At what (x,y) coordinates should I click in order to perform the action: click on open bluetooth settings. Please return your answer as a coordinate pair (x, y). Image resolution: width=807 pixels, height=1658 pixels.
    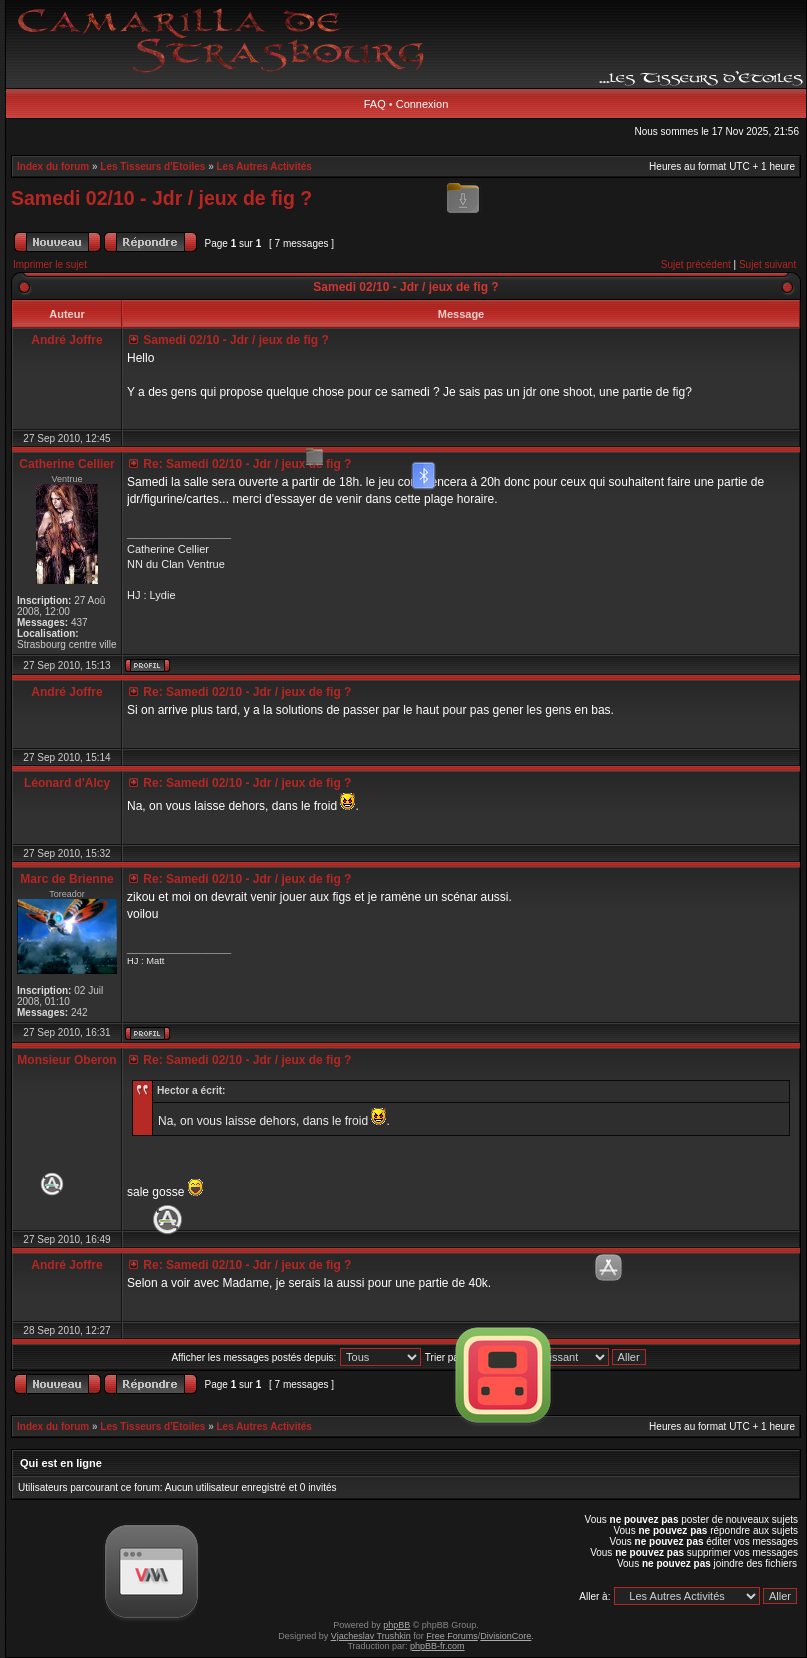
    Looking at the image, I should click on (423, 475).